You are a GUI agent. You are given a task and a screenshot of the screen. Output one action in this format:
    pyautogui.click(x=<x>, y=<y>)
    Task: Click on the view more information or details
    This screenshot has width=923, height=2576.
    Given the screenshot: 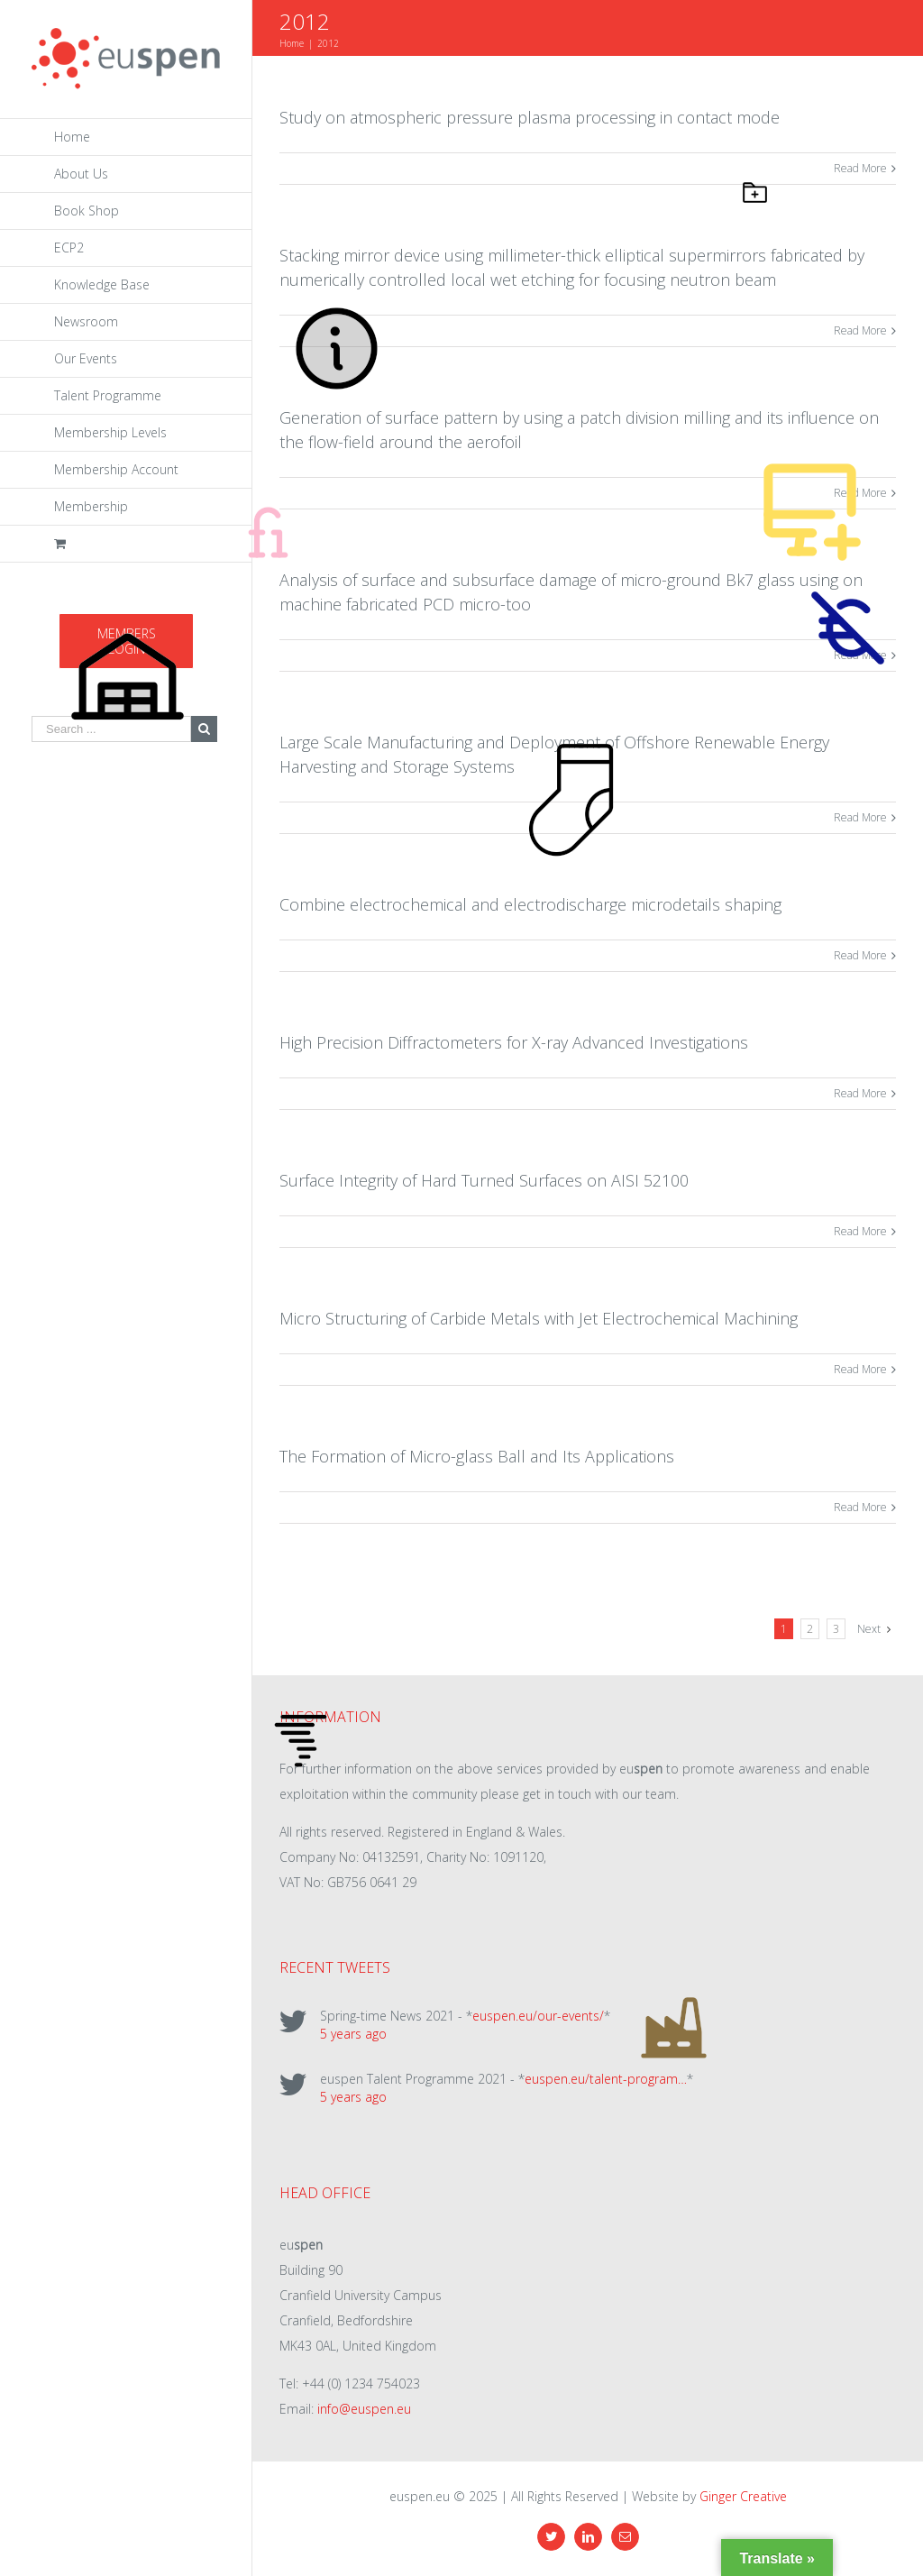 What is the action you would take?
    pyautogui.click(x=336, y=348)
    